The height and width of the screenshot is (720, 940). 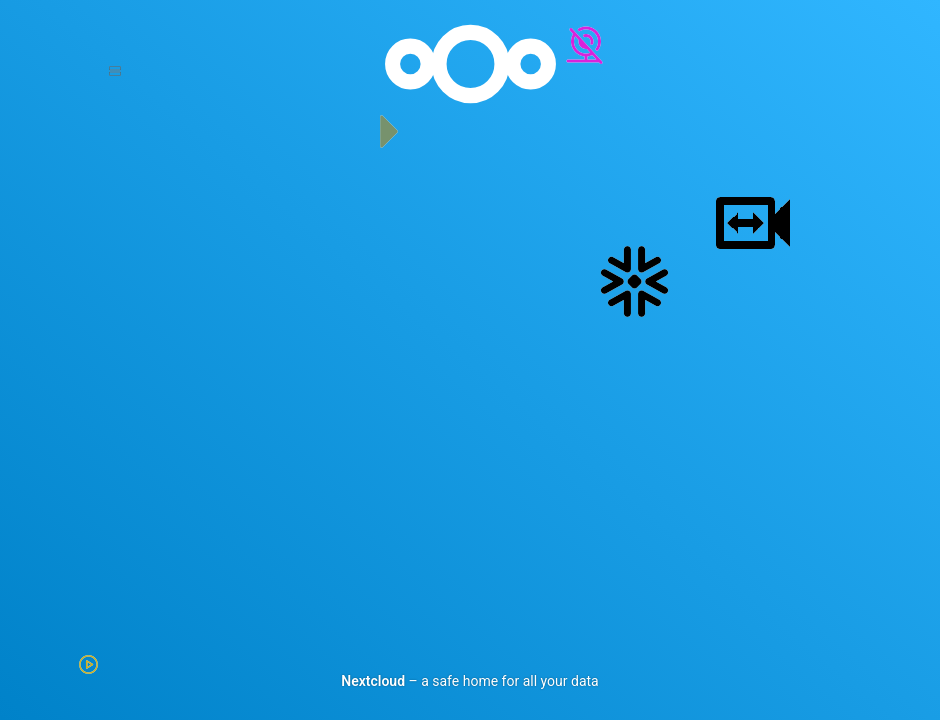 I want to click on webcam is disabled or turned off, so click(x=586, y=46).